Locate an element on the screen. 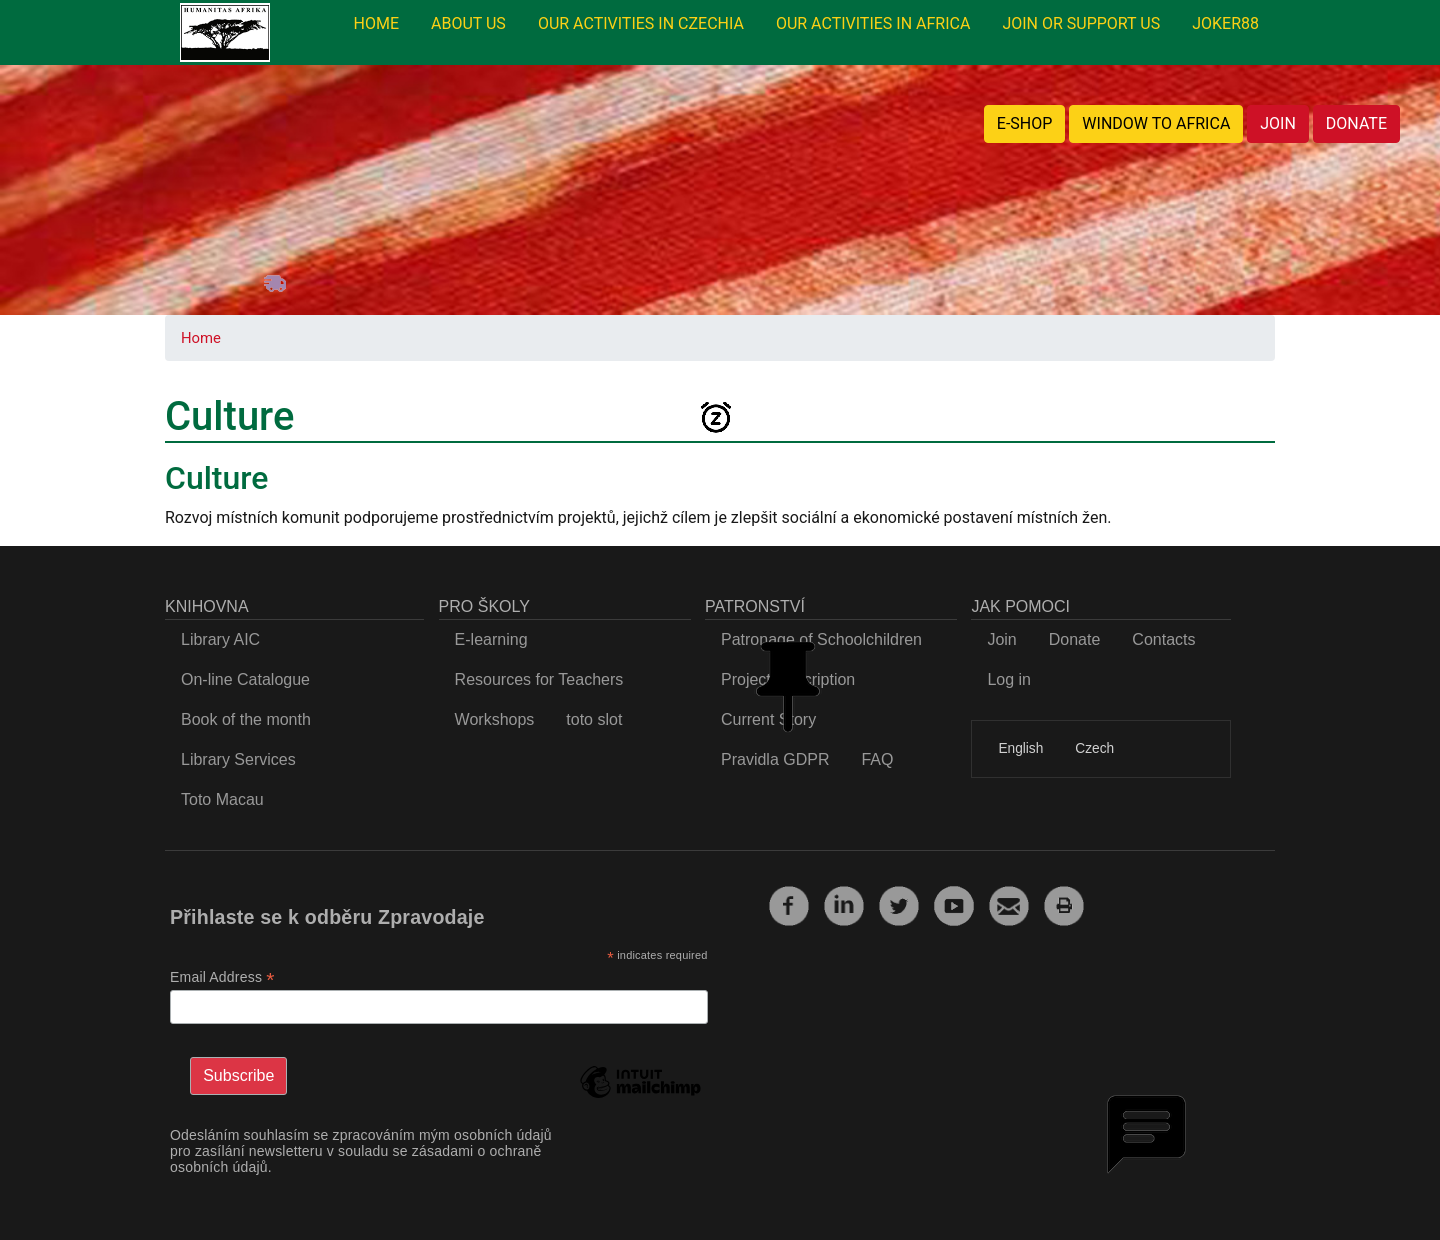 Image resolution: width=1440 pixels, height=1240 pixels. open chat or messaging is located at coordinates (1146, 1134).